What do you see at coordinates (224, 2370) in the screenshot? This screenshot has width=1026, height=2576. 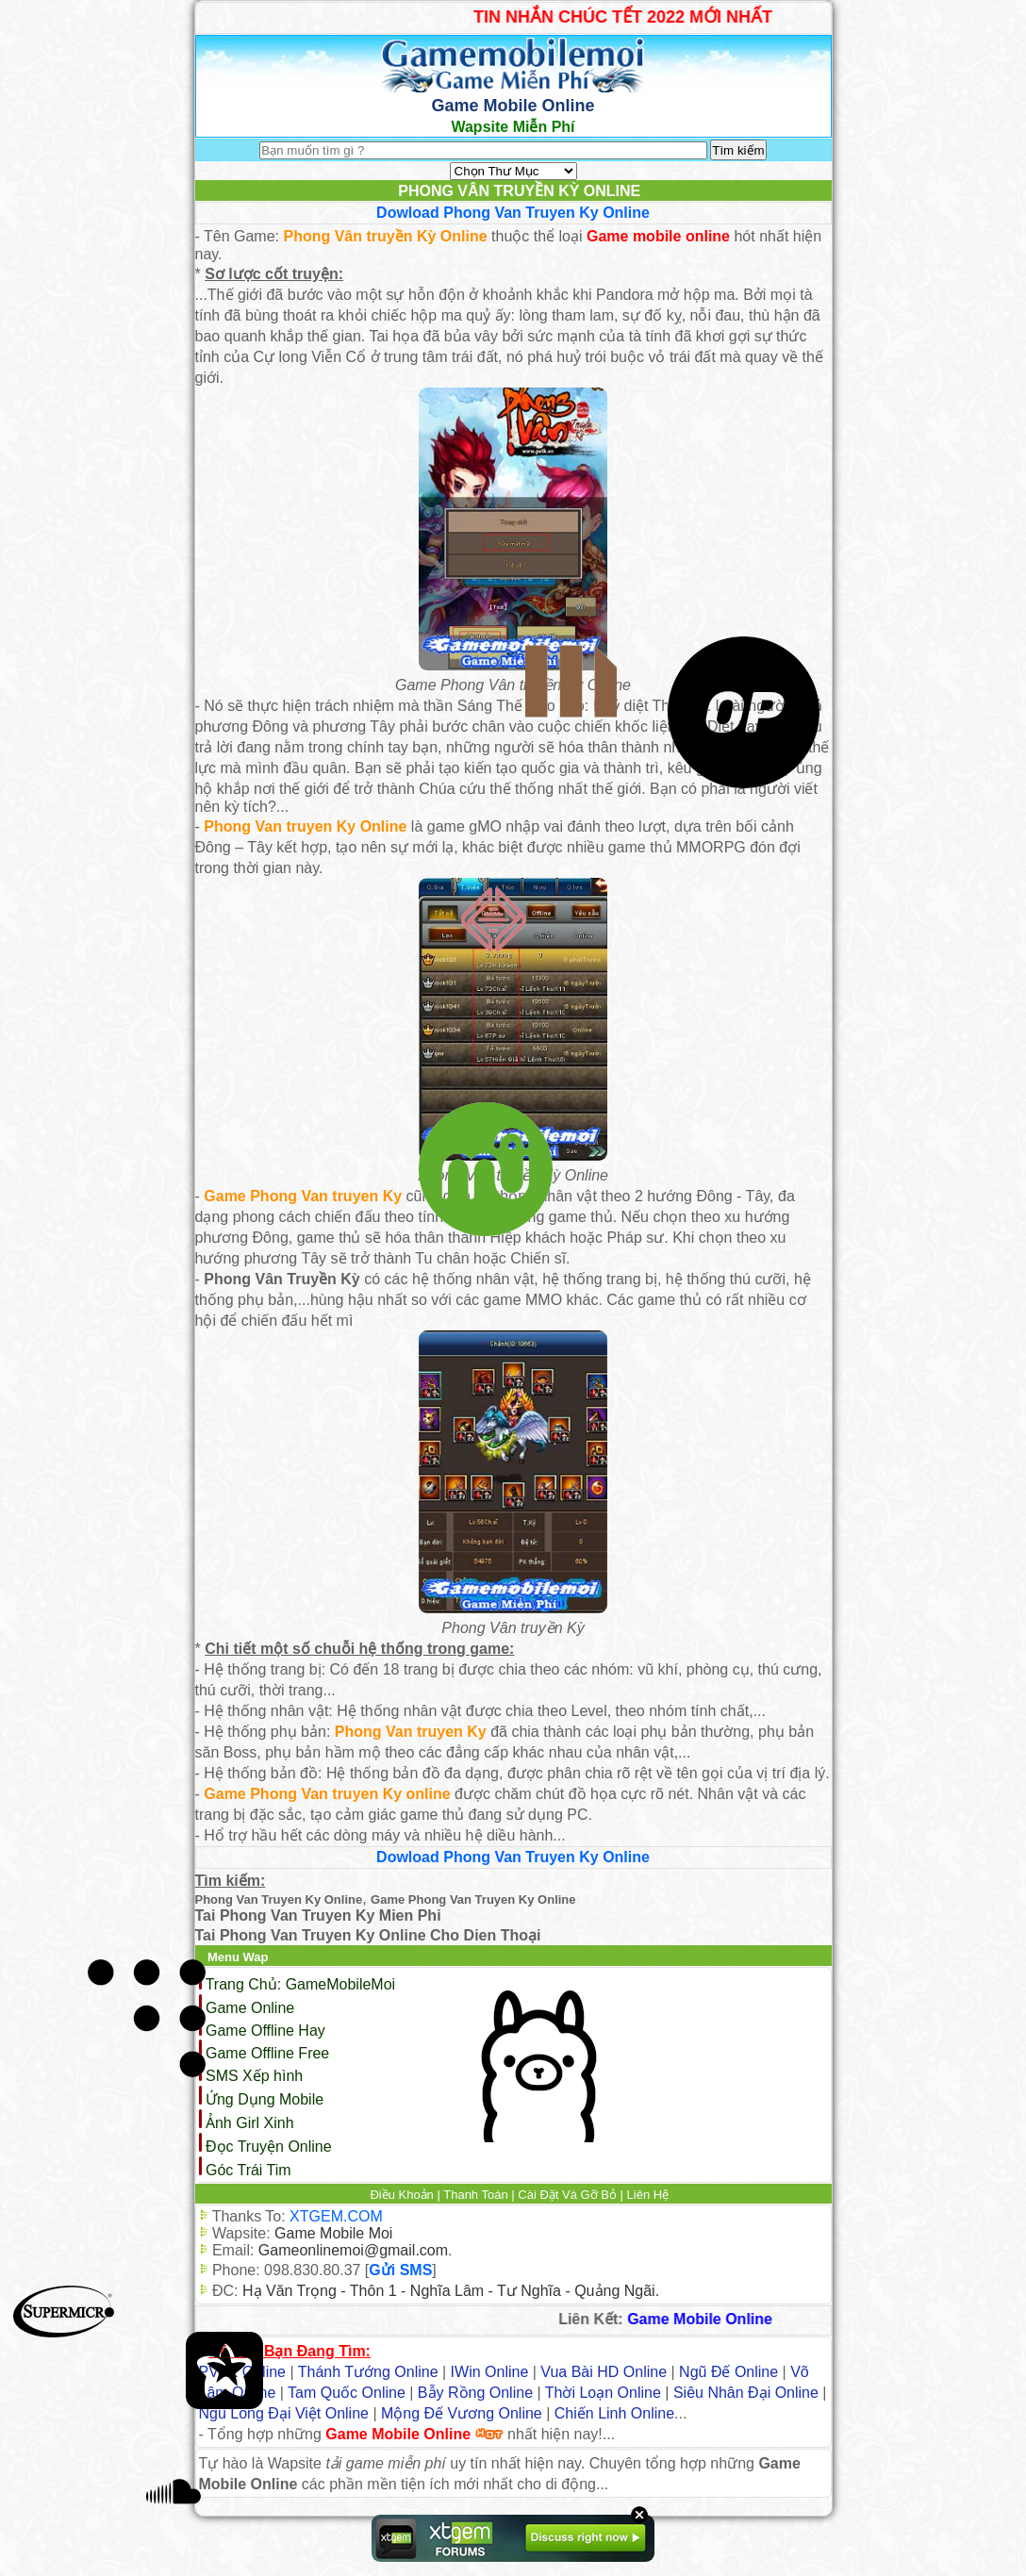 I see `open the Twinkly smart lights app` at bounding box center [224, 2370].